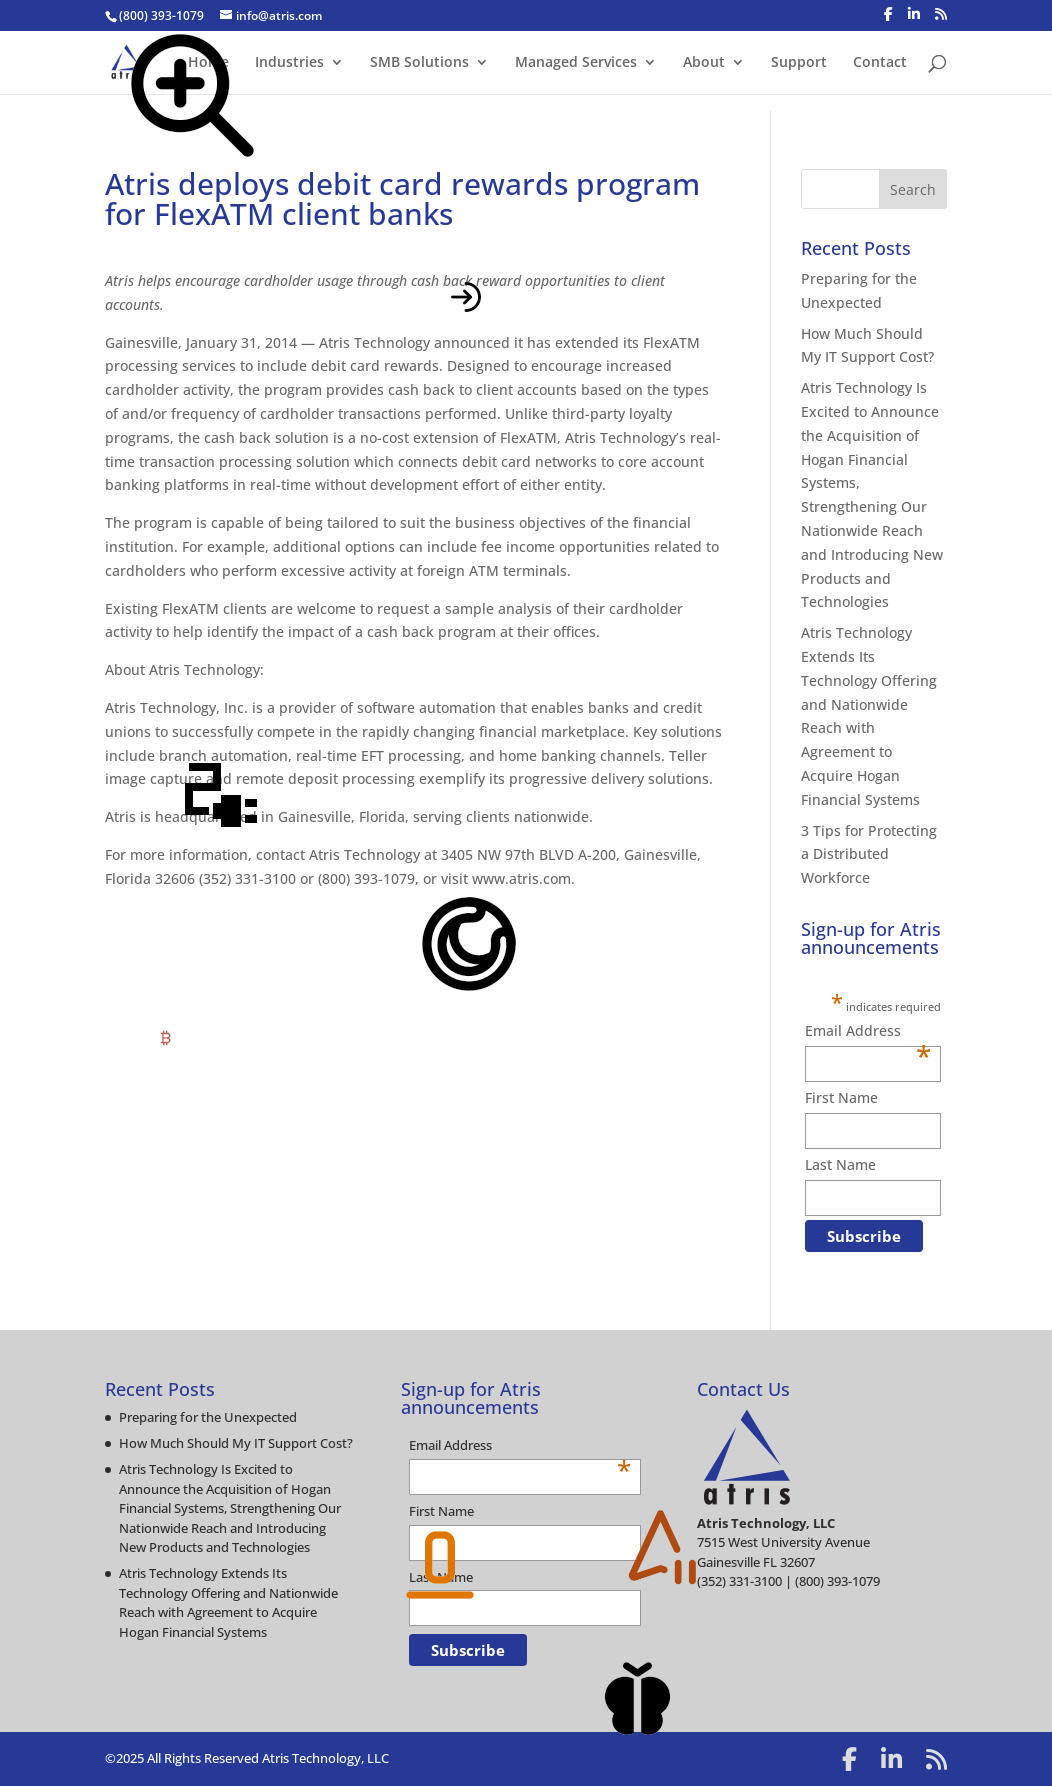 The width and height of the screenshot is (1052, 1786). Describe the element at coordinates (221, 795) in the screenshot. I see `find nearby electrical services or charging stations` at that location.